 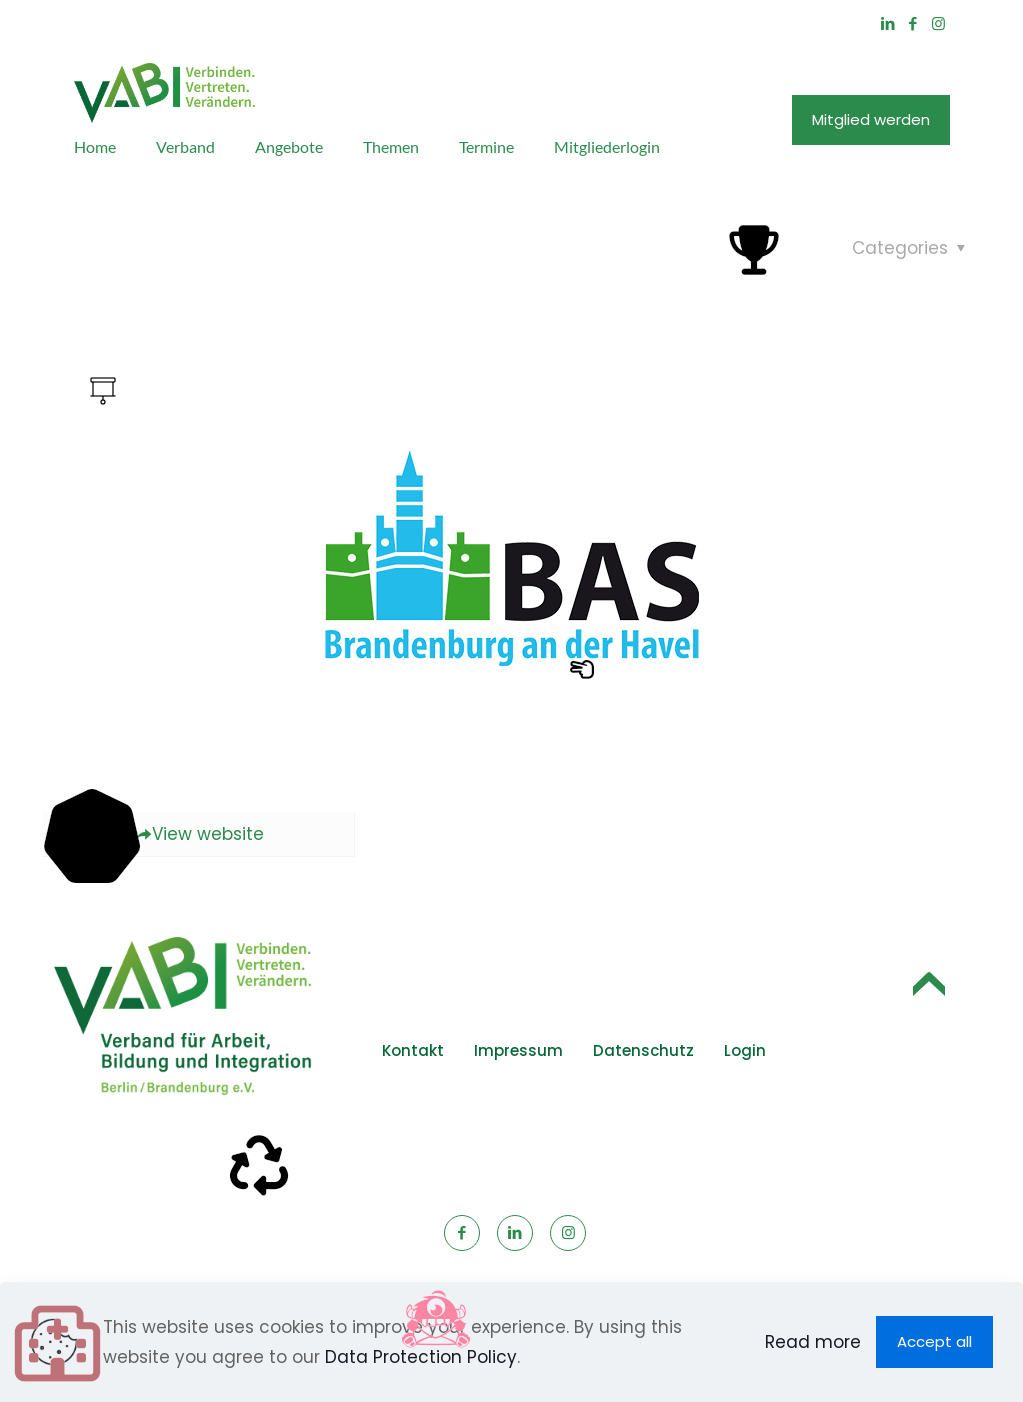 I want to click on scissors gesture for rock-paper-scissors game, so click(x=582, y=669).